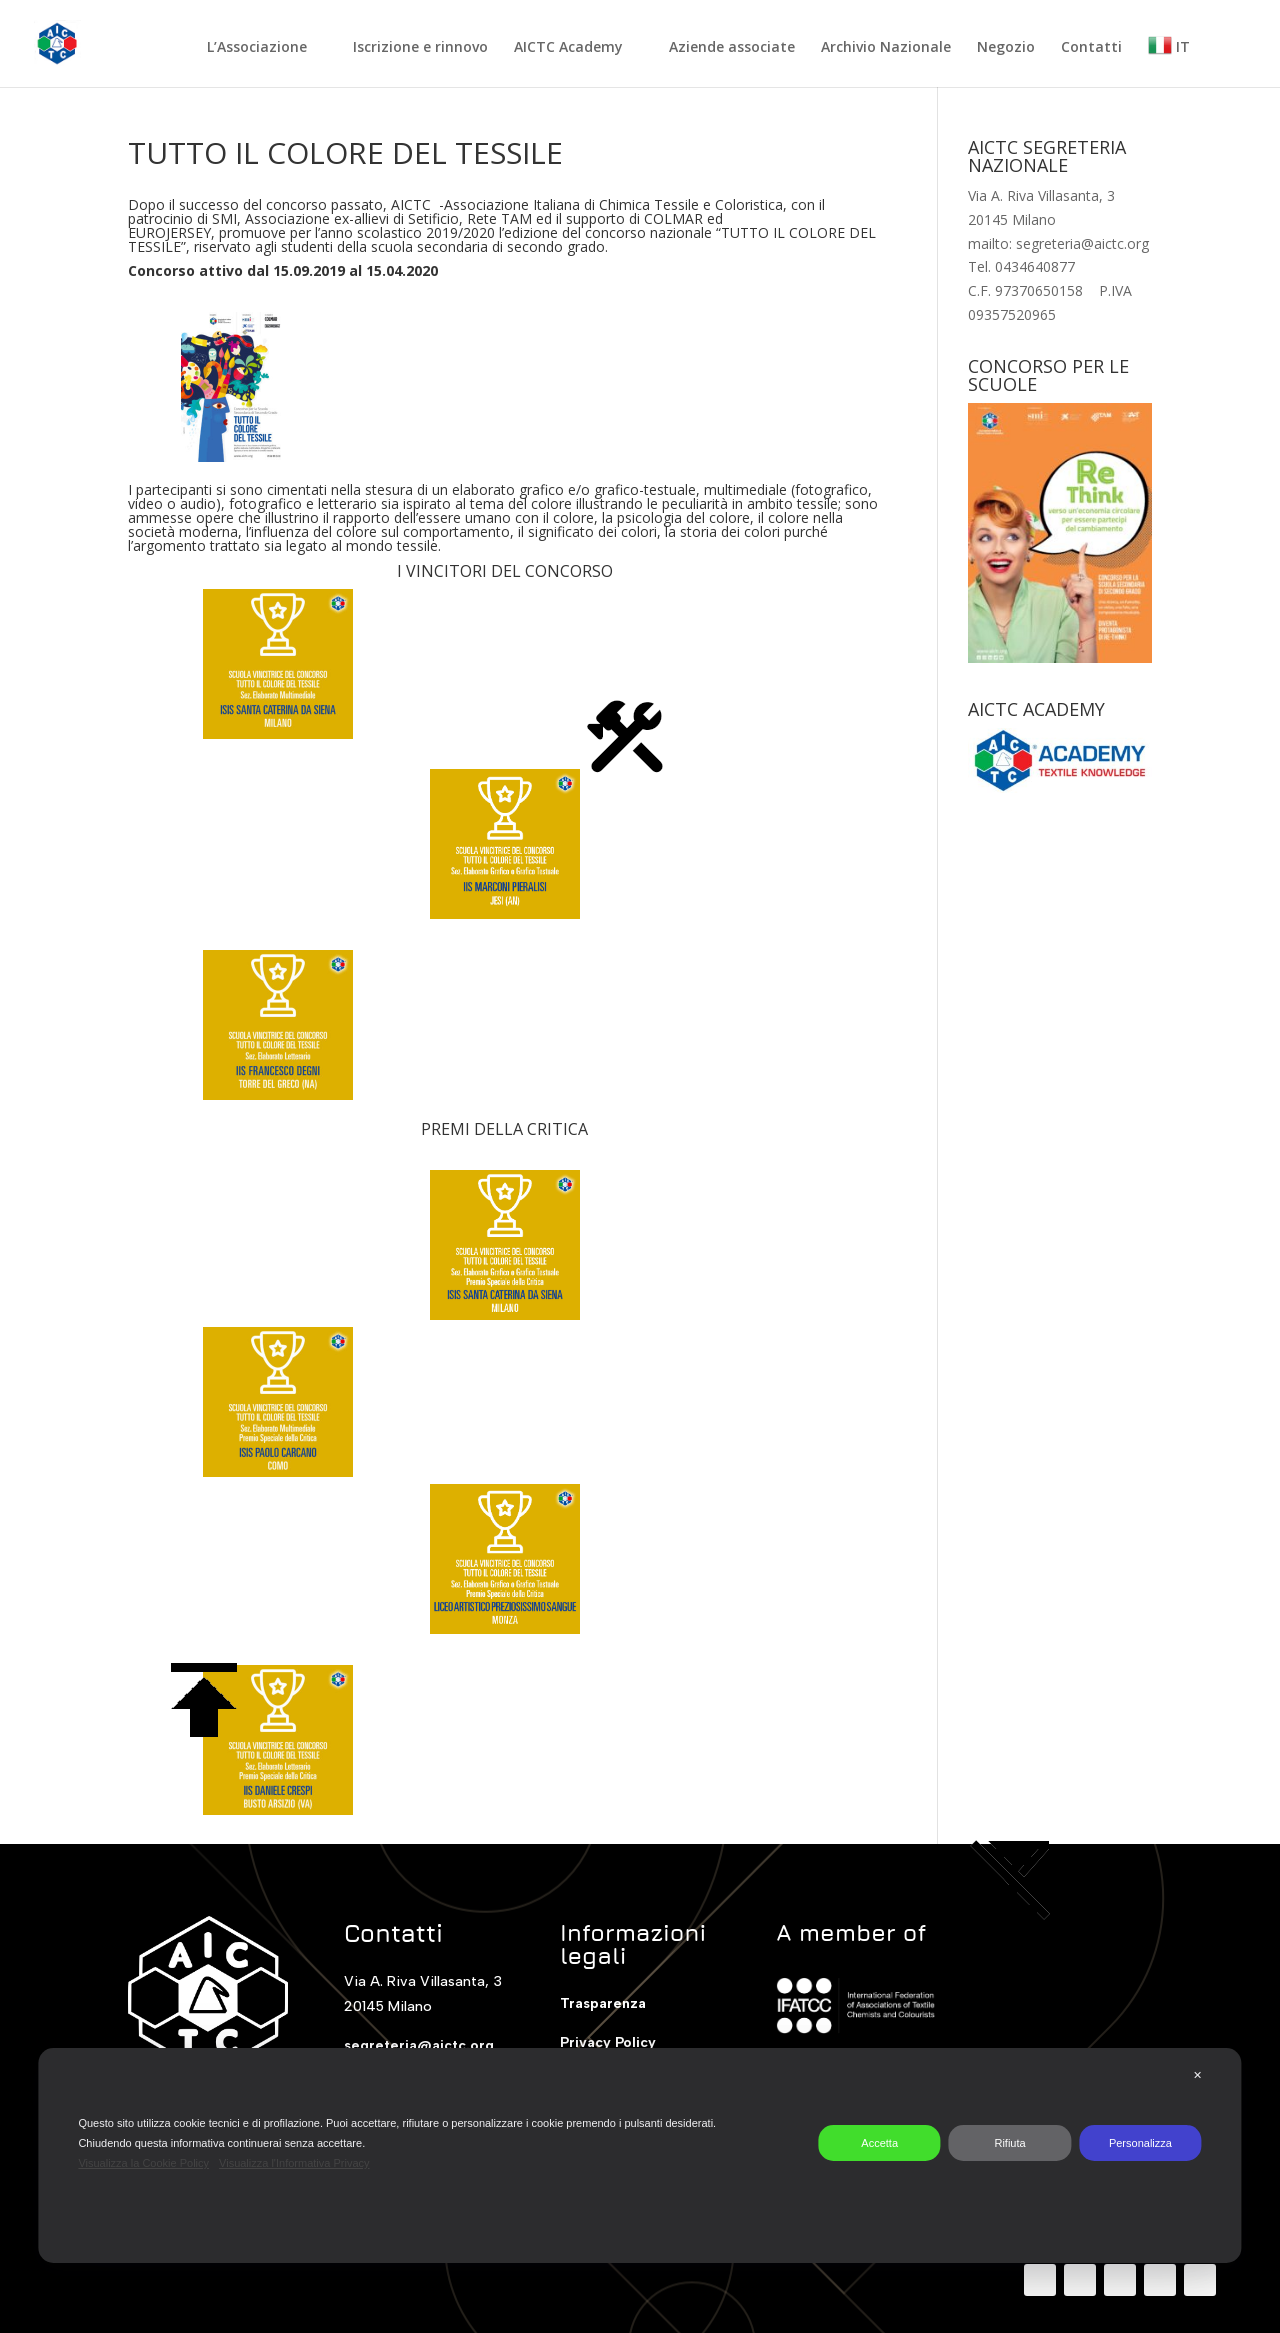 This screenshot has height=2333, width=1280. What do you see at coordinates (625, 738) in the screenshot?
I see `indicates page or feature under construction` at bounding box center [625, 738].